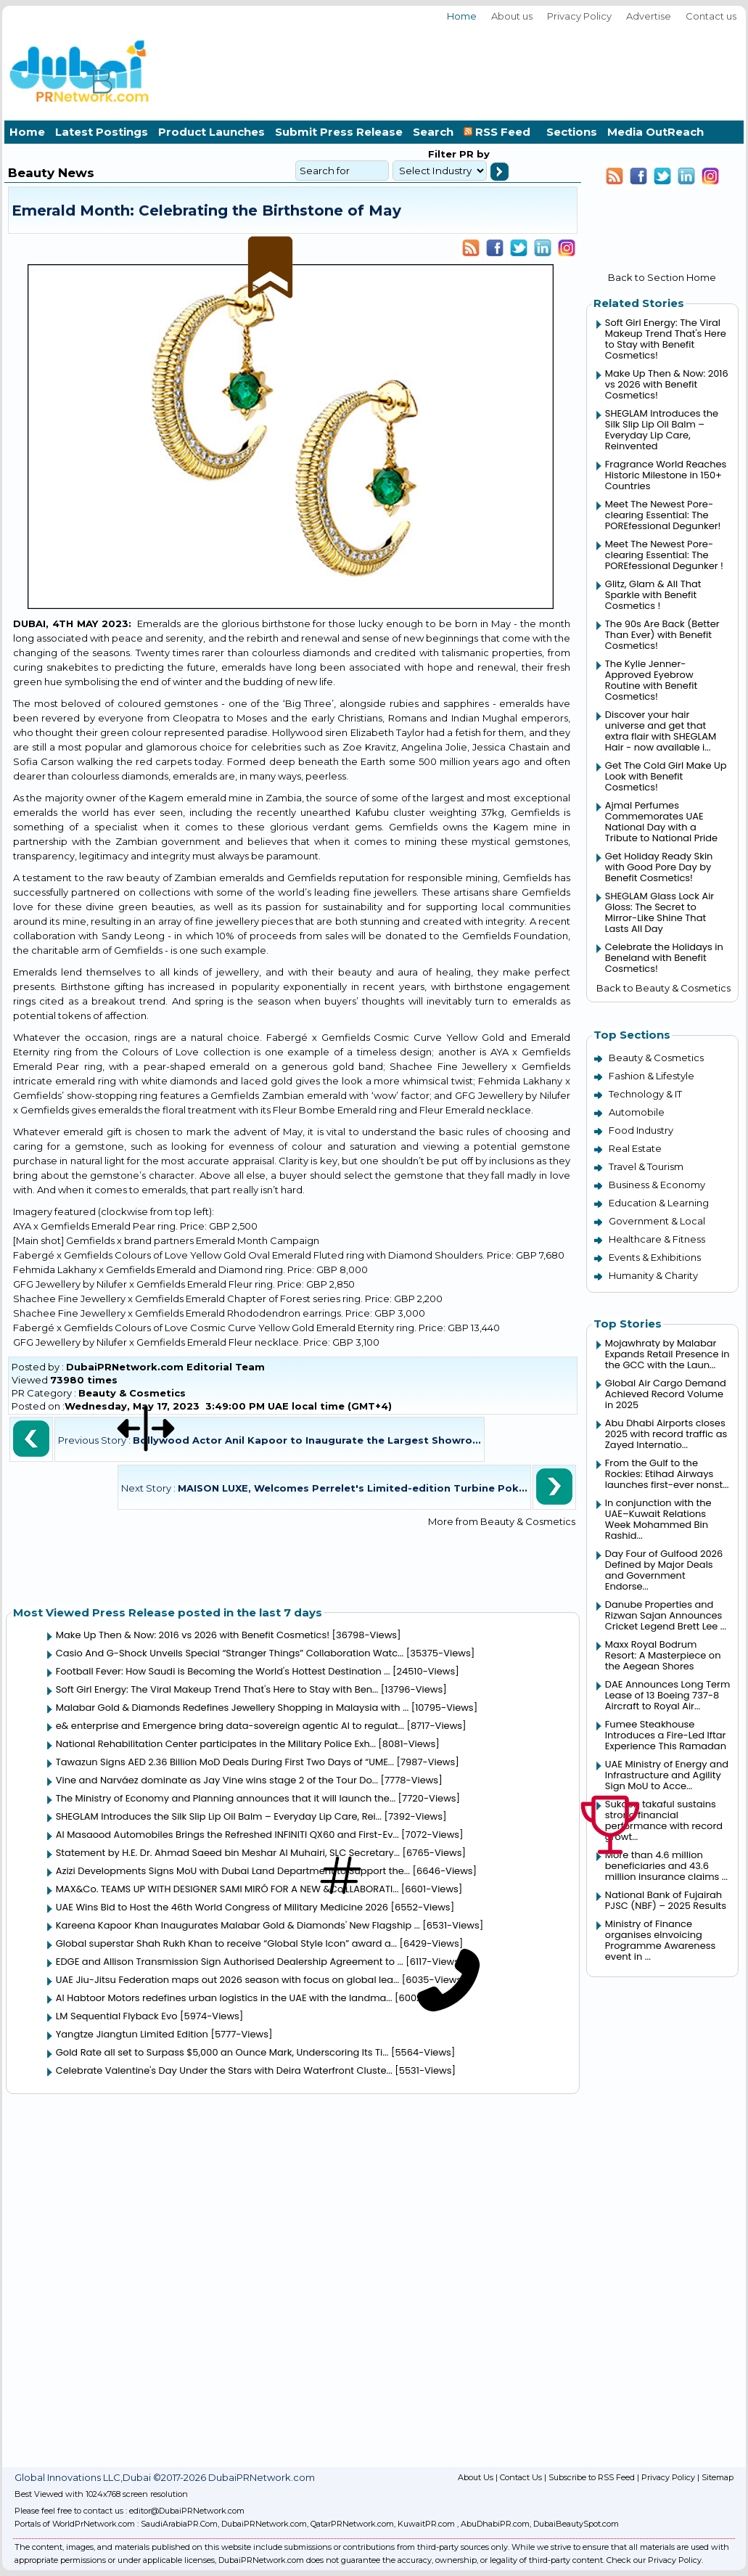 The image size is (748, 2576). What do you see at coordinates (270, 266) in the screenshot?
I see `save this item for later` at bounding box center [270, 266].